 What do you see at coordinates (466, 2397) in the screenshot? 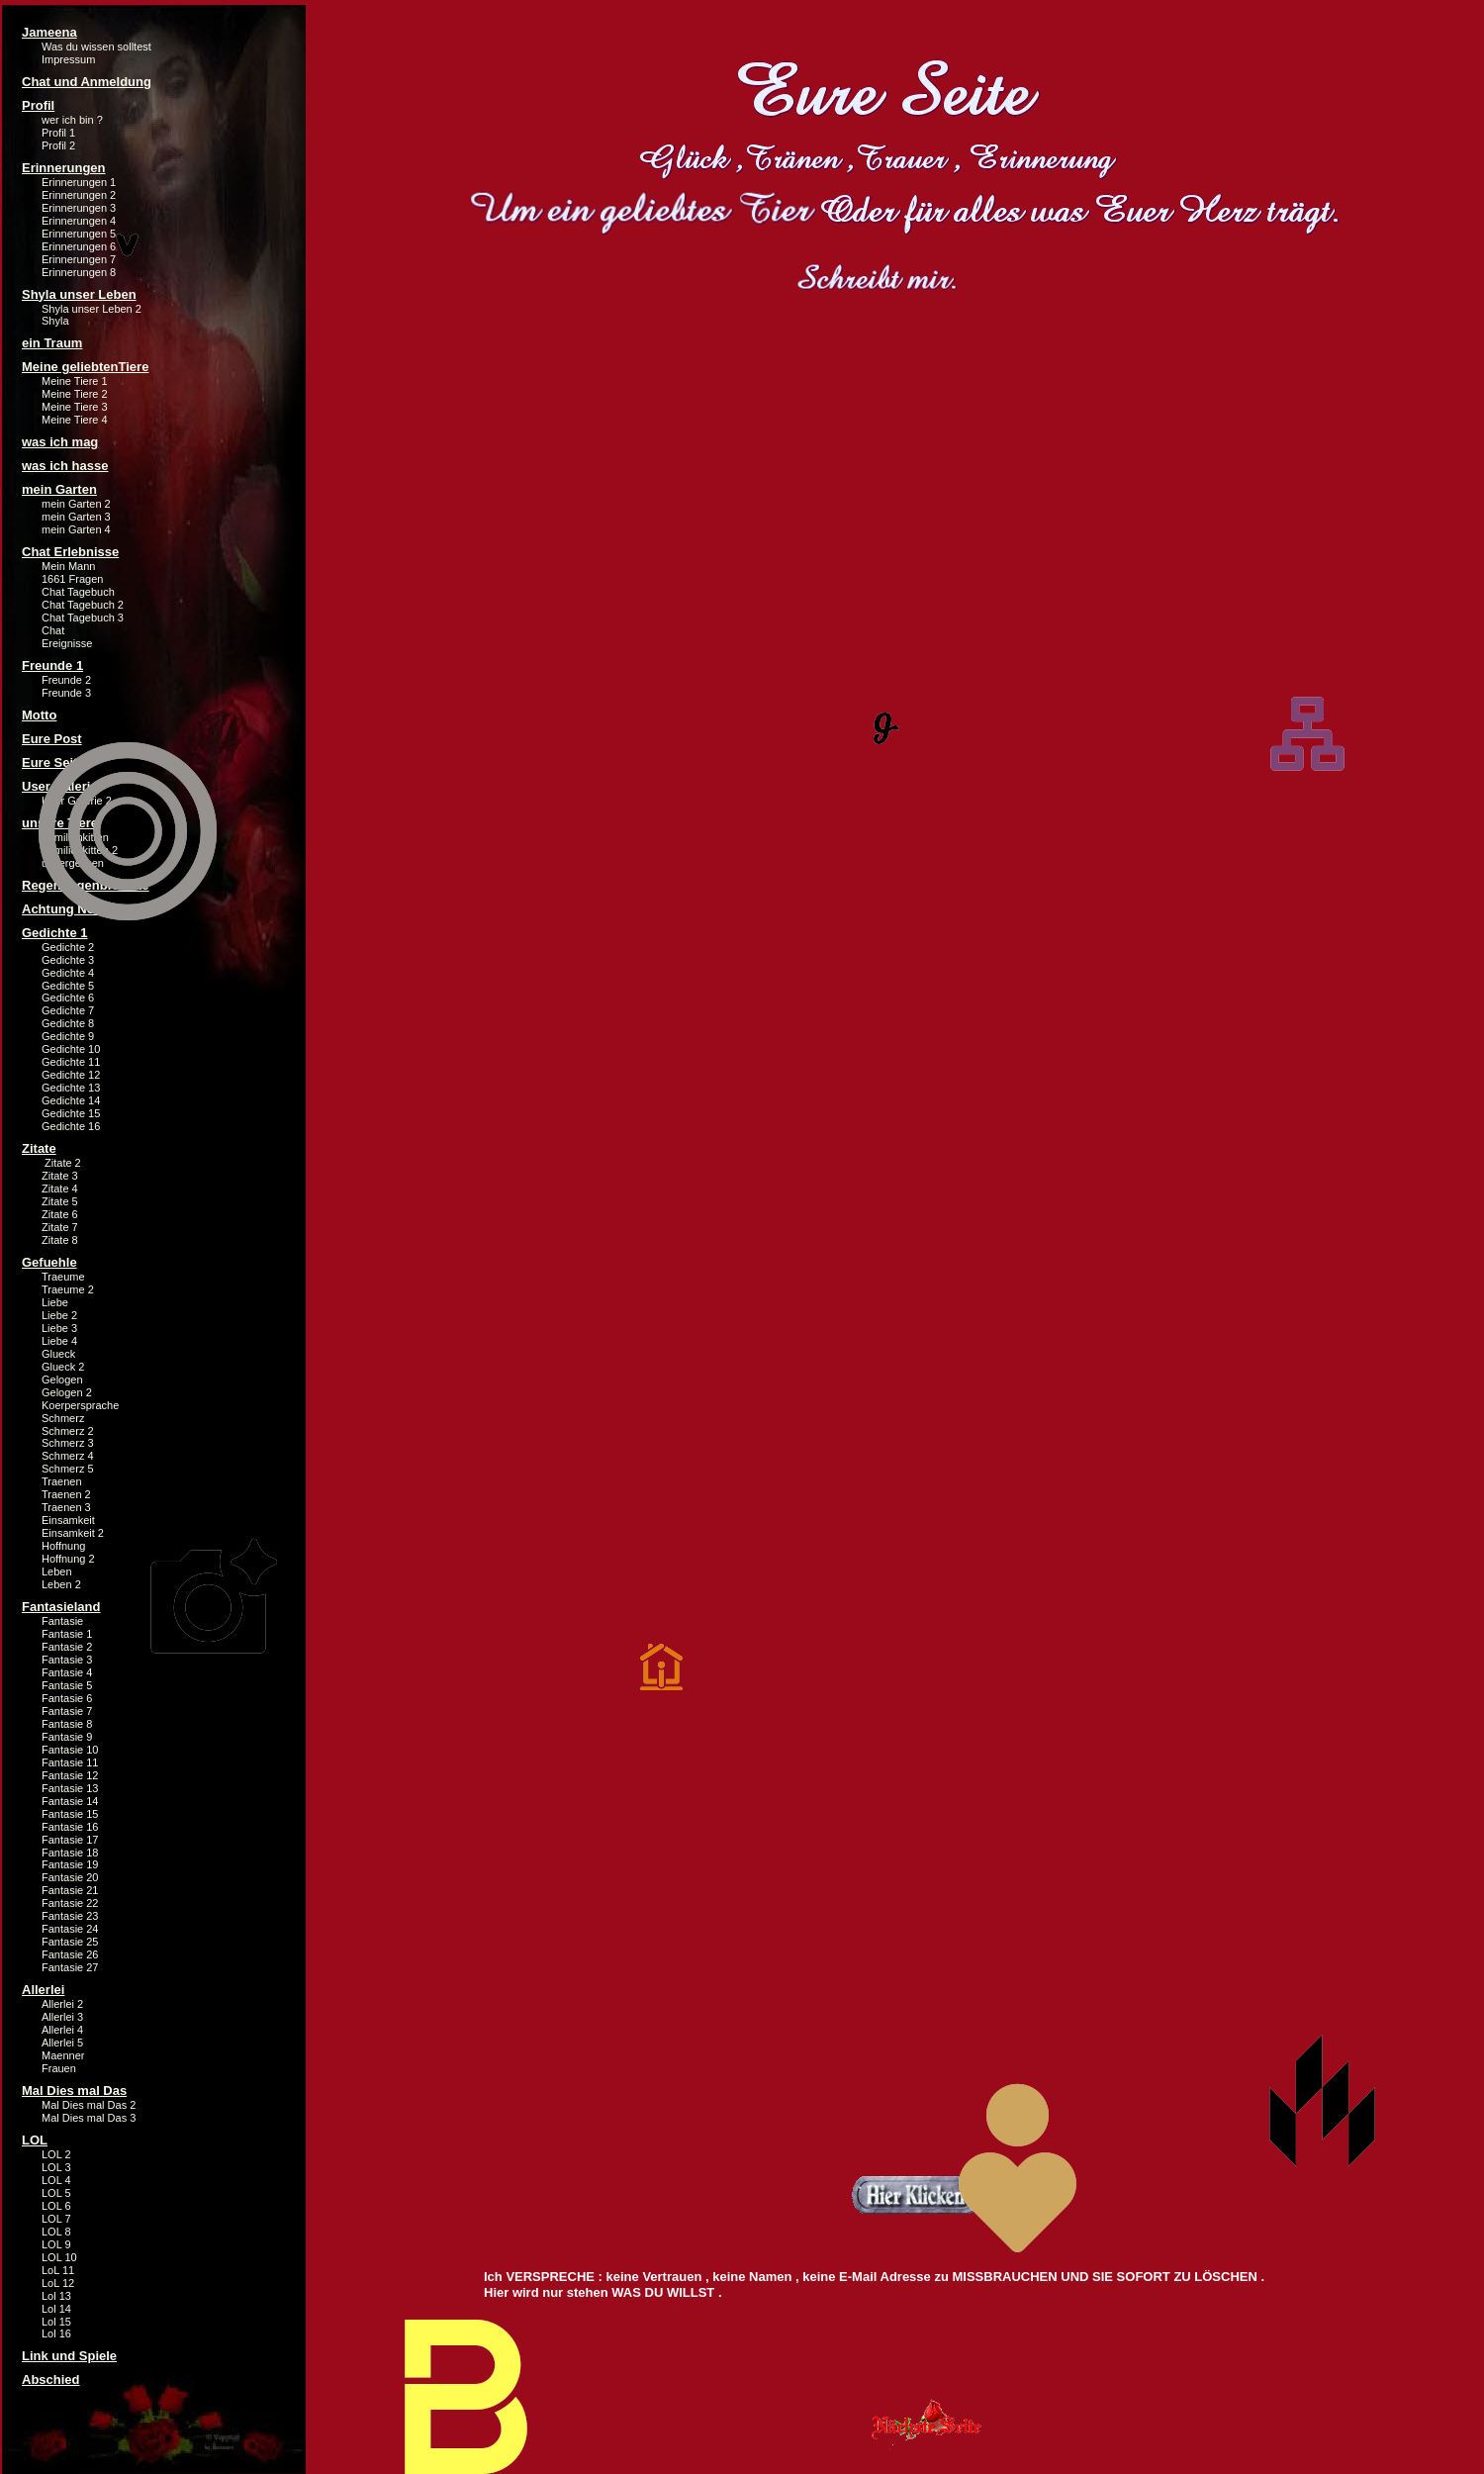
I see `brenntag company logo` at bounding box center [466, 2397].